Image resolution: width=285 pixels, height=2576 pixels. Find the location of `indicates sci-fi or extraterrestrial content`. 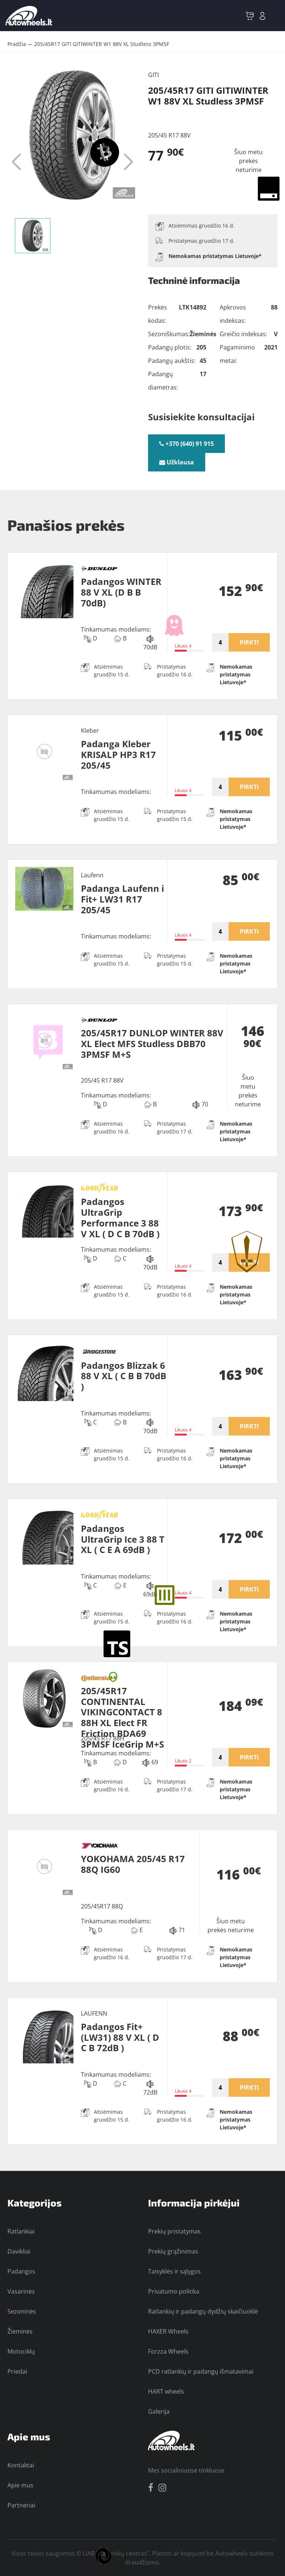

indicates sci-fi or extraterrestrial content is located at coordinates (113, 1677).